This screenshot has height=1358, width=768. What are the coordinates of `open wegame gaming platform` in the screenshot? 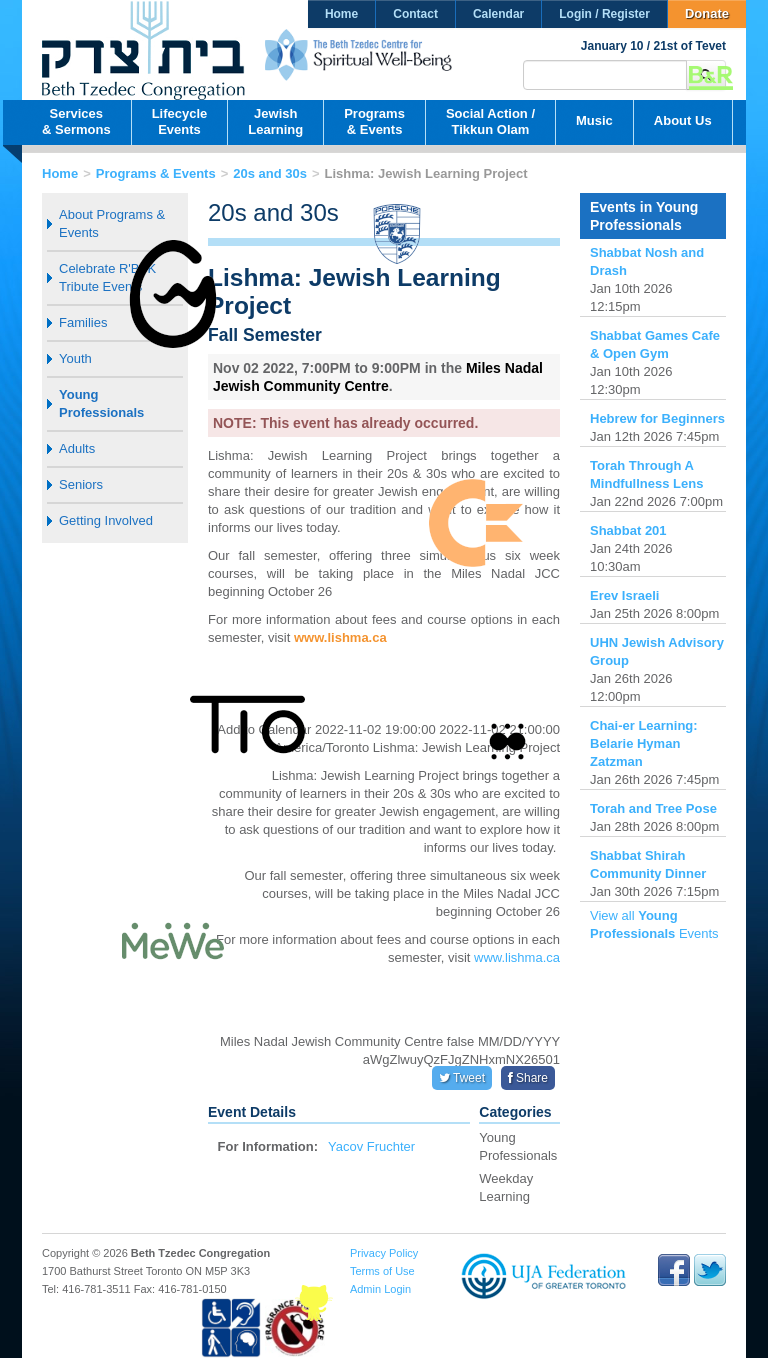 It's located at (173, 294).